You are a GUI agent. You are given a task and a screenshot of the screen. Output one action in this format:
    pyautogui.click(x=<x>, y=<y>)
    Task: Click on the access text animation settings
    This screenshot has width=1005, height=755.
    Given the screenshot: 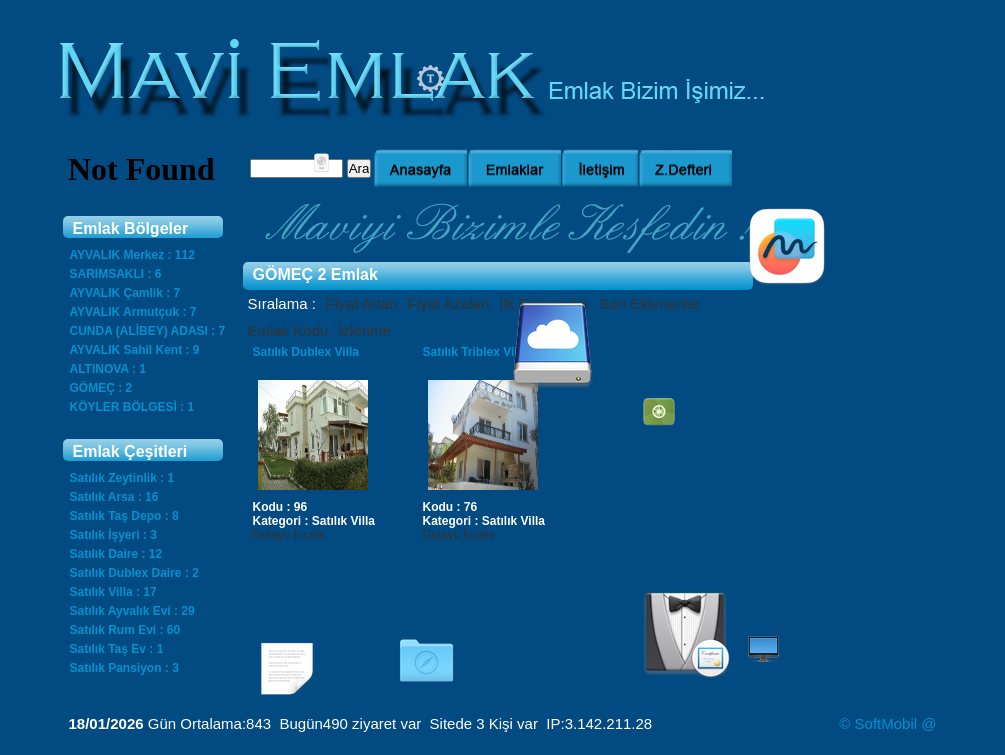 What is the action you would take?
    pyautogui.click(x=430, y=78)
    